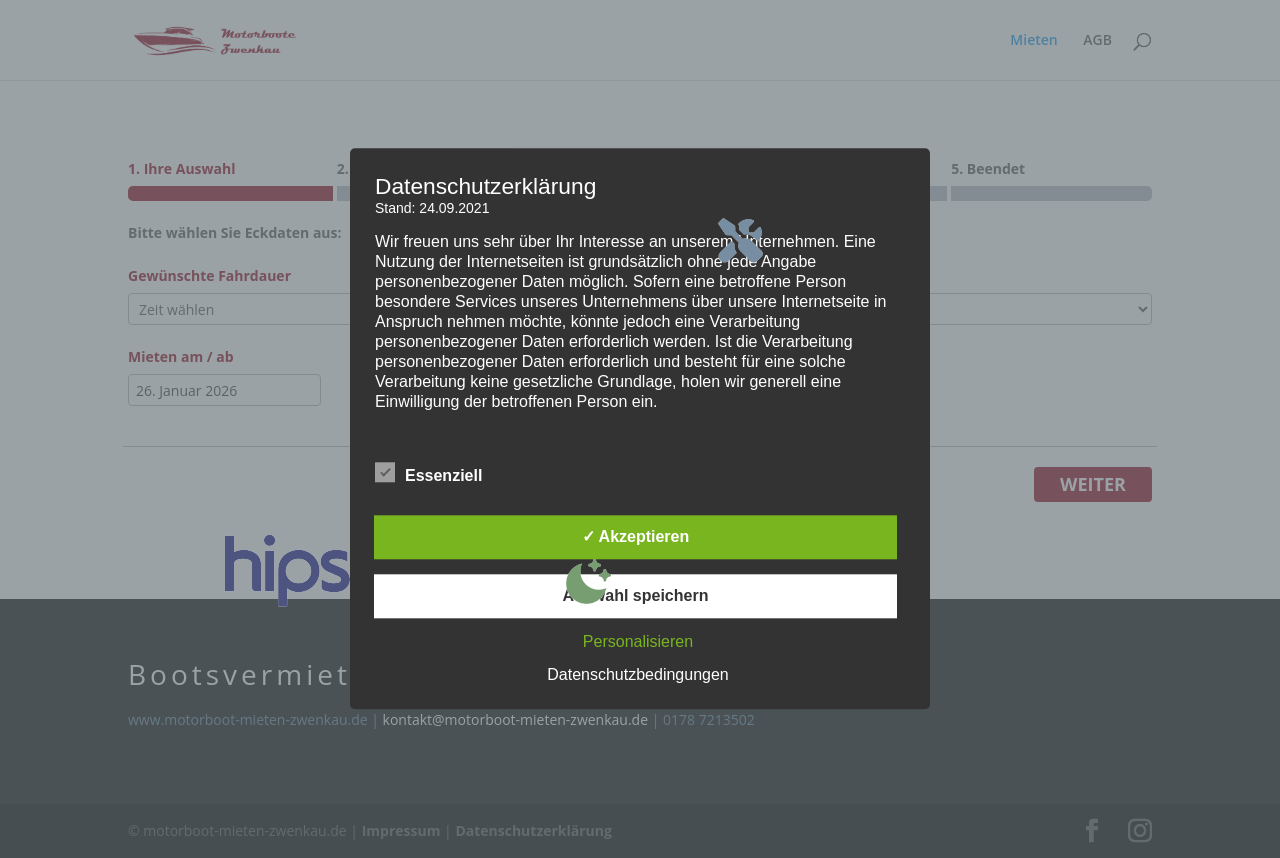 This screenshot has width=1280, height=858. I want to click on access settings or configuration options, so click(740, 240).